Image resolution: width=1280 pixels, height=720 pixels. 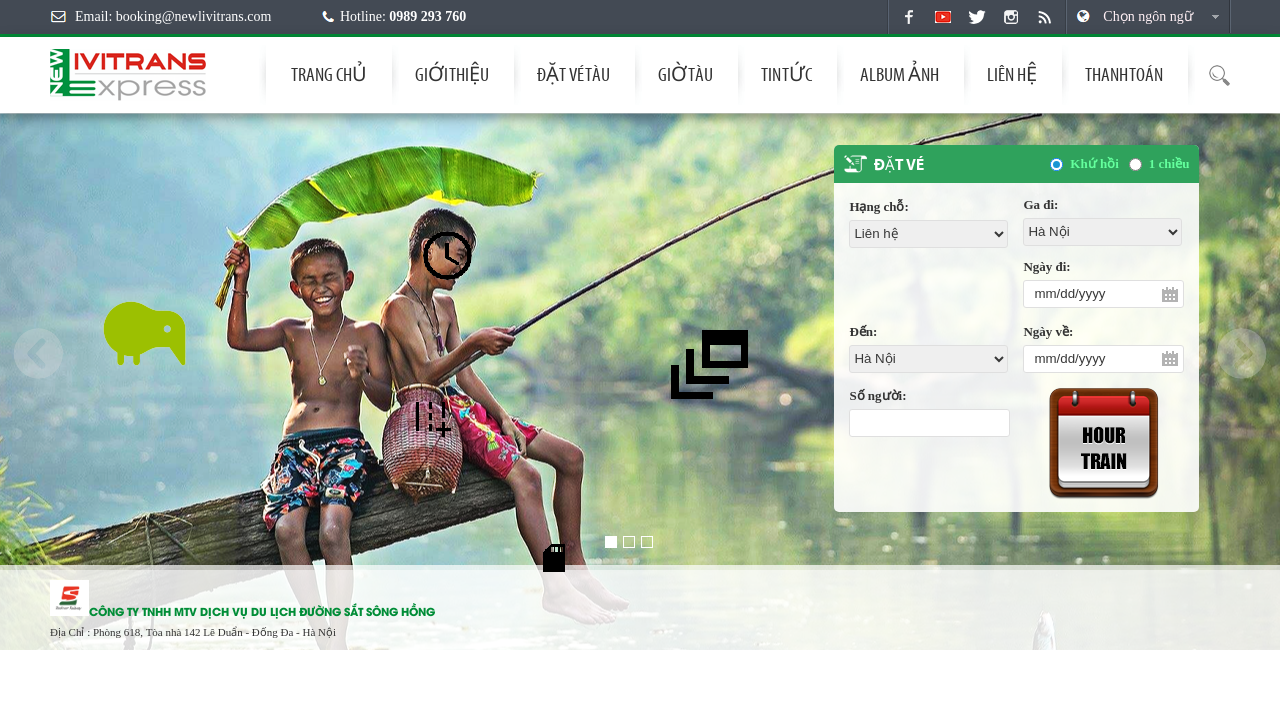 I want to click on access sd card storage, so click(x=554, y=558).